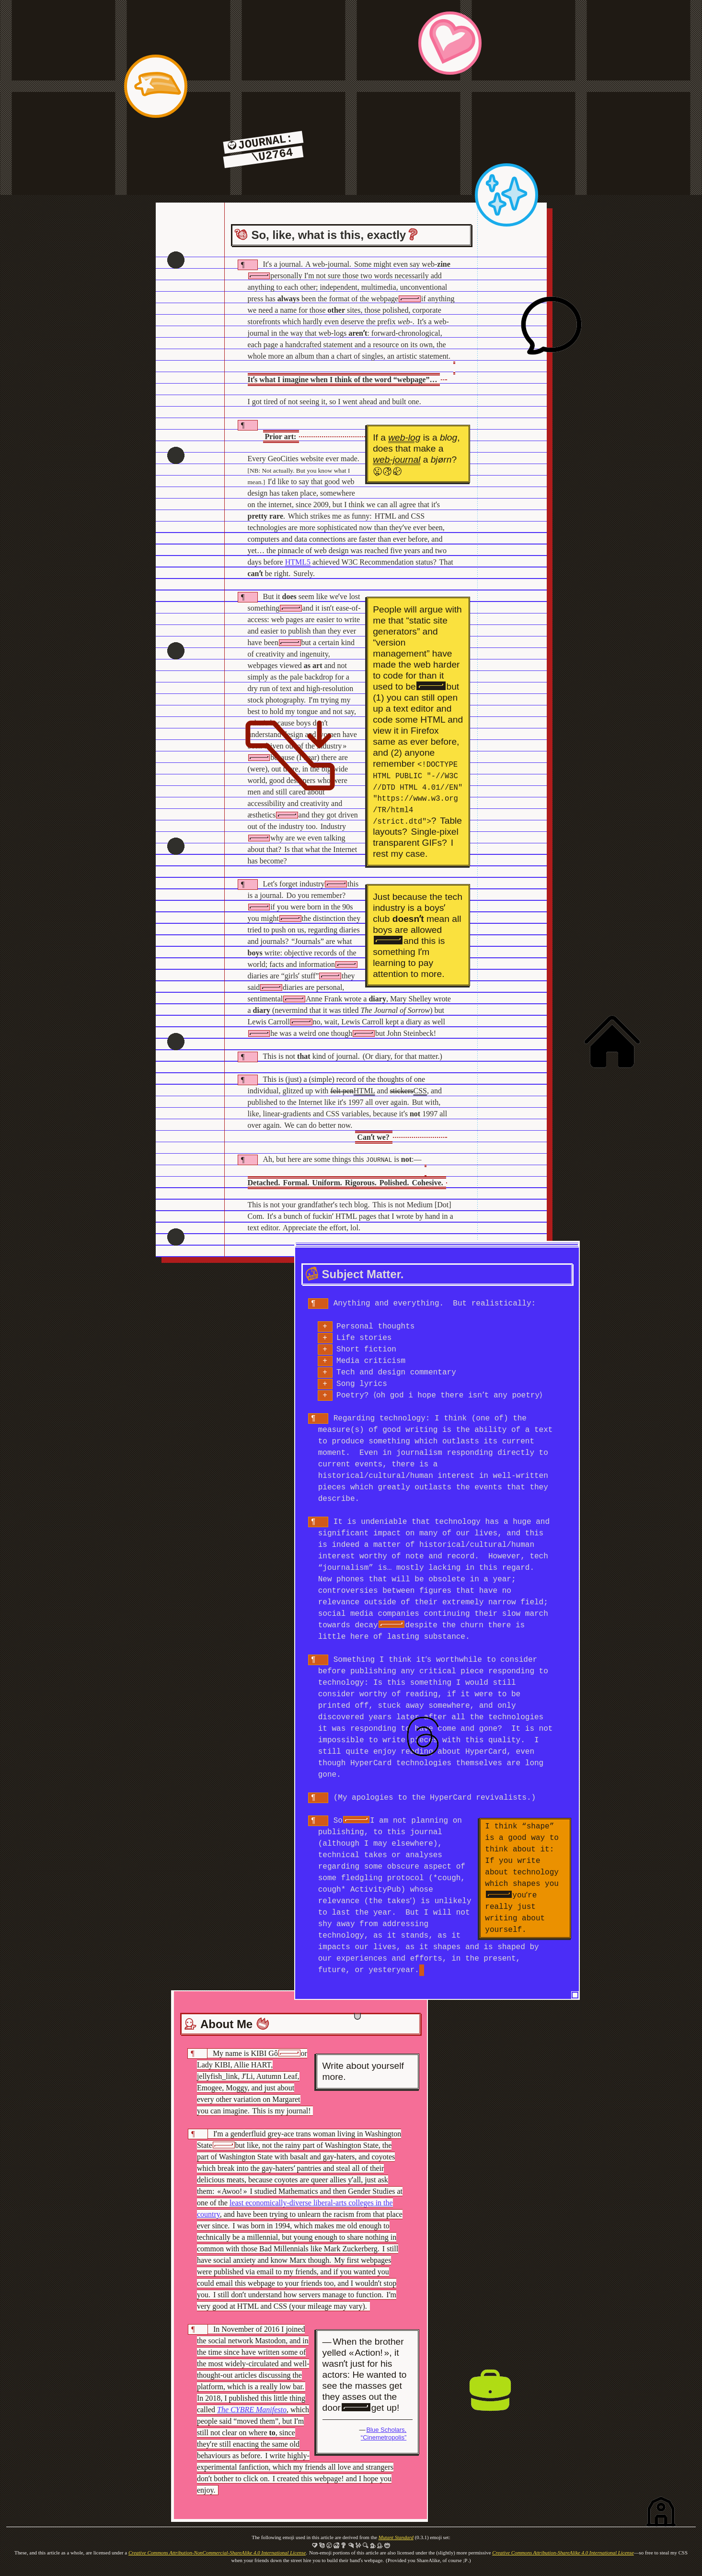 The image size is (702, 2576). Describe the element at coordinates (357, 2016) in the screenshot. I see `combine or merge selected shapes` at that location.